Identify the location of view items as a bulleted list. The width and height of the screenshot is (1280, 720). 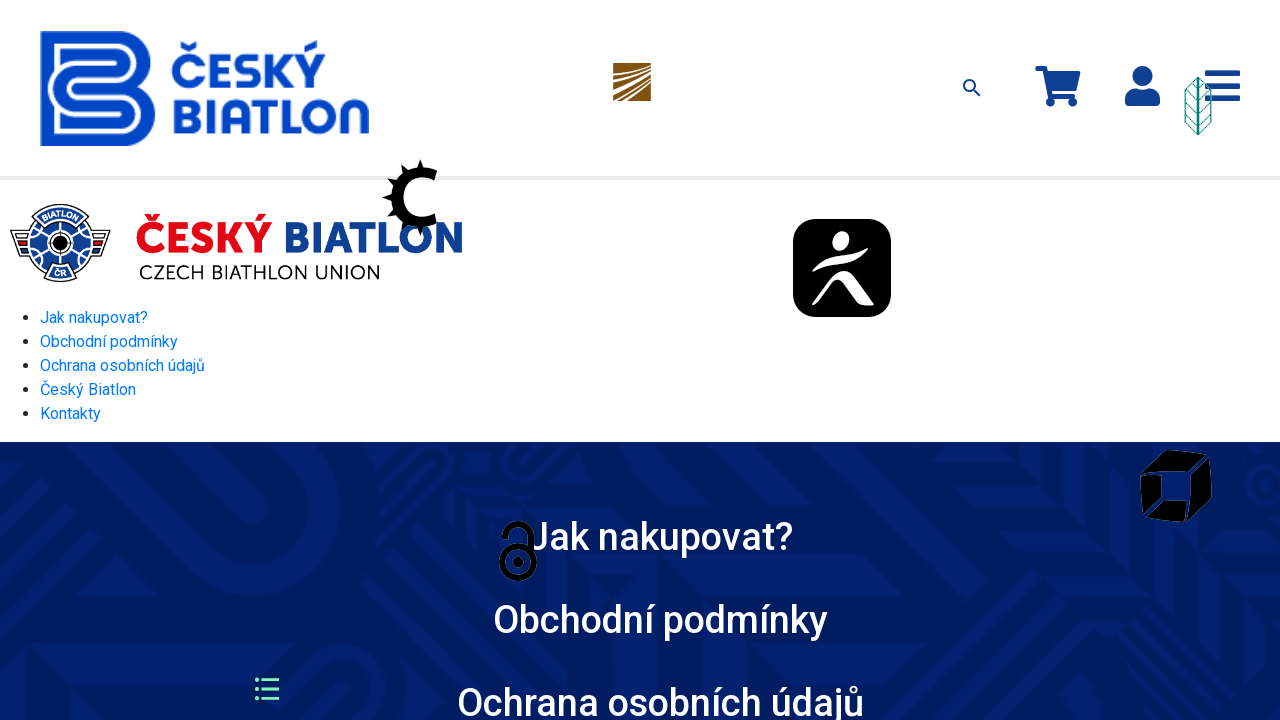
(267, 689).